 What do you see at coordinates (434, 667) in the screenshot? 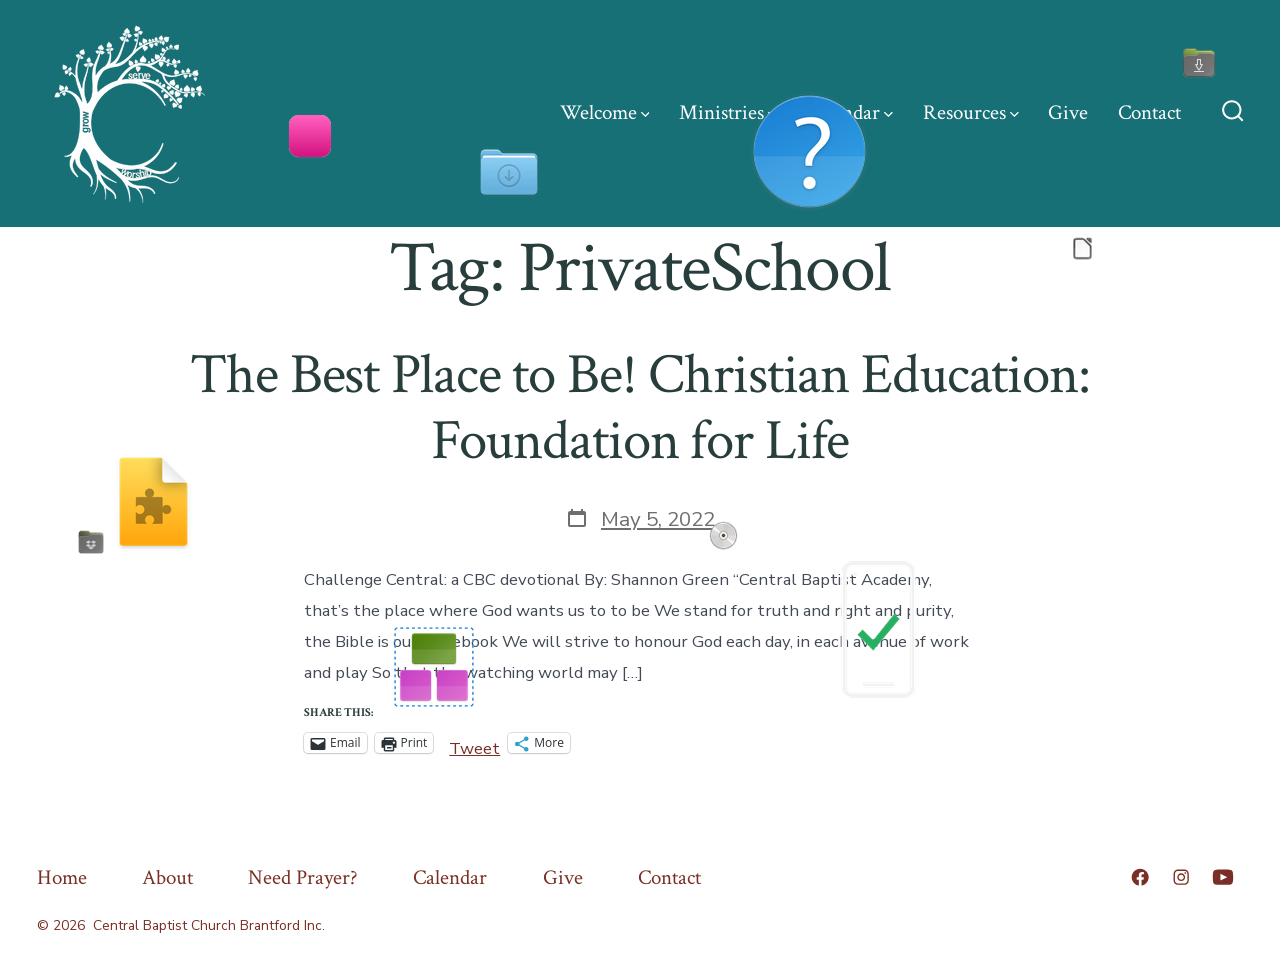
I see `select all items in the current view` at bounding box center [434, 667].